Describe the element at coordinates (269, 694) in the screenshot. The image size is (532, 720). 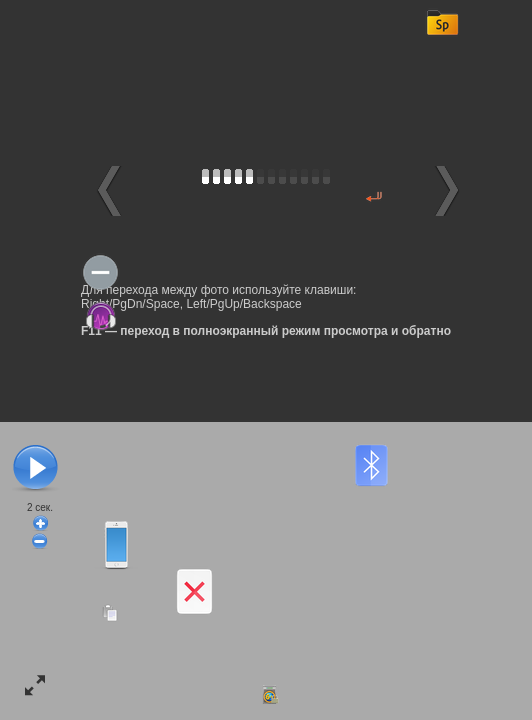
I see `locked RAID 6+ storage volume` at that location.